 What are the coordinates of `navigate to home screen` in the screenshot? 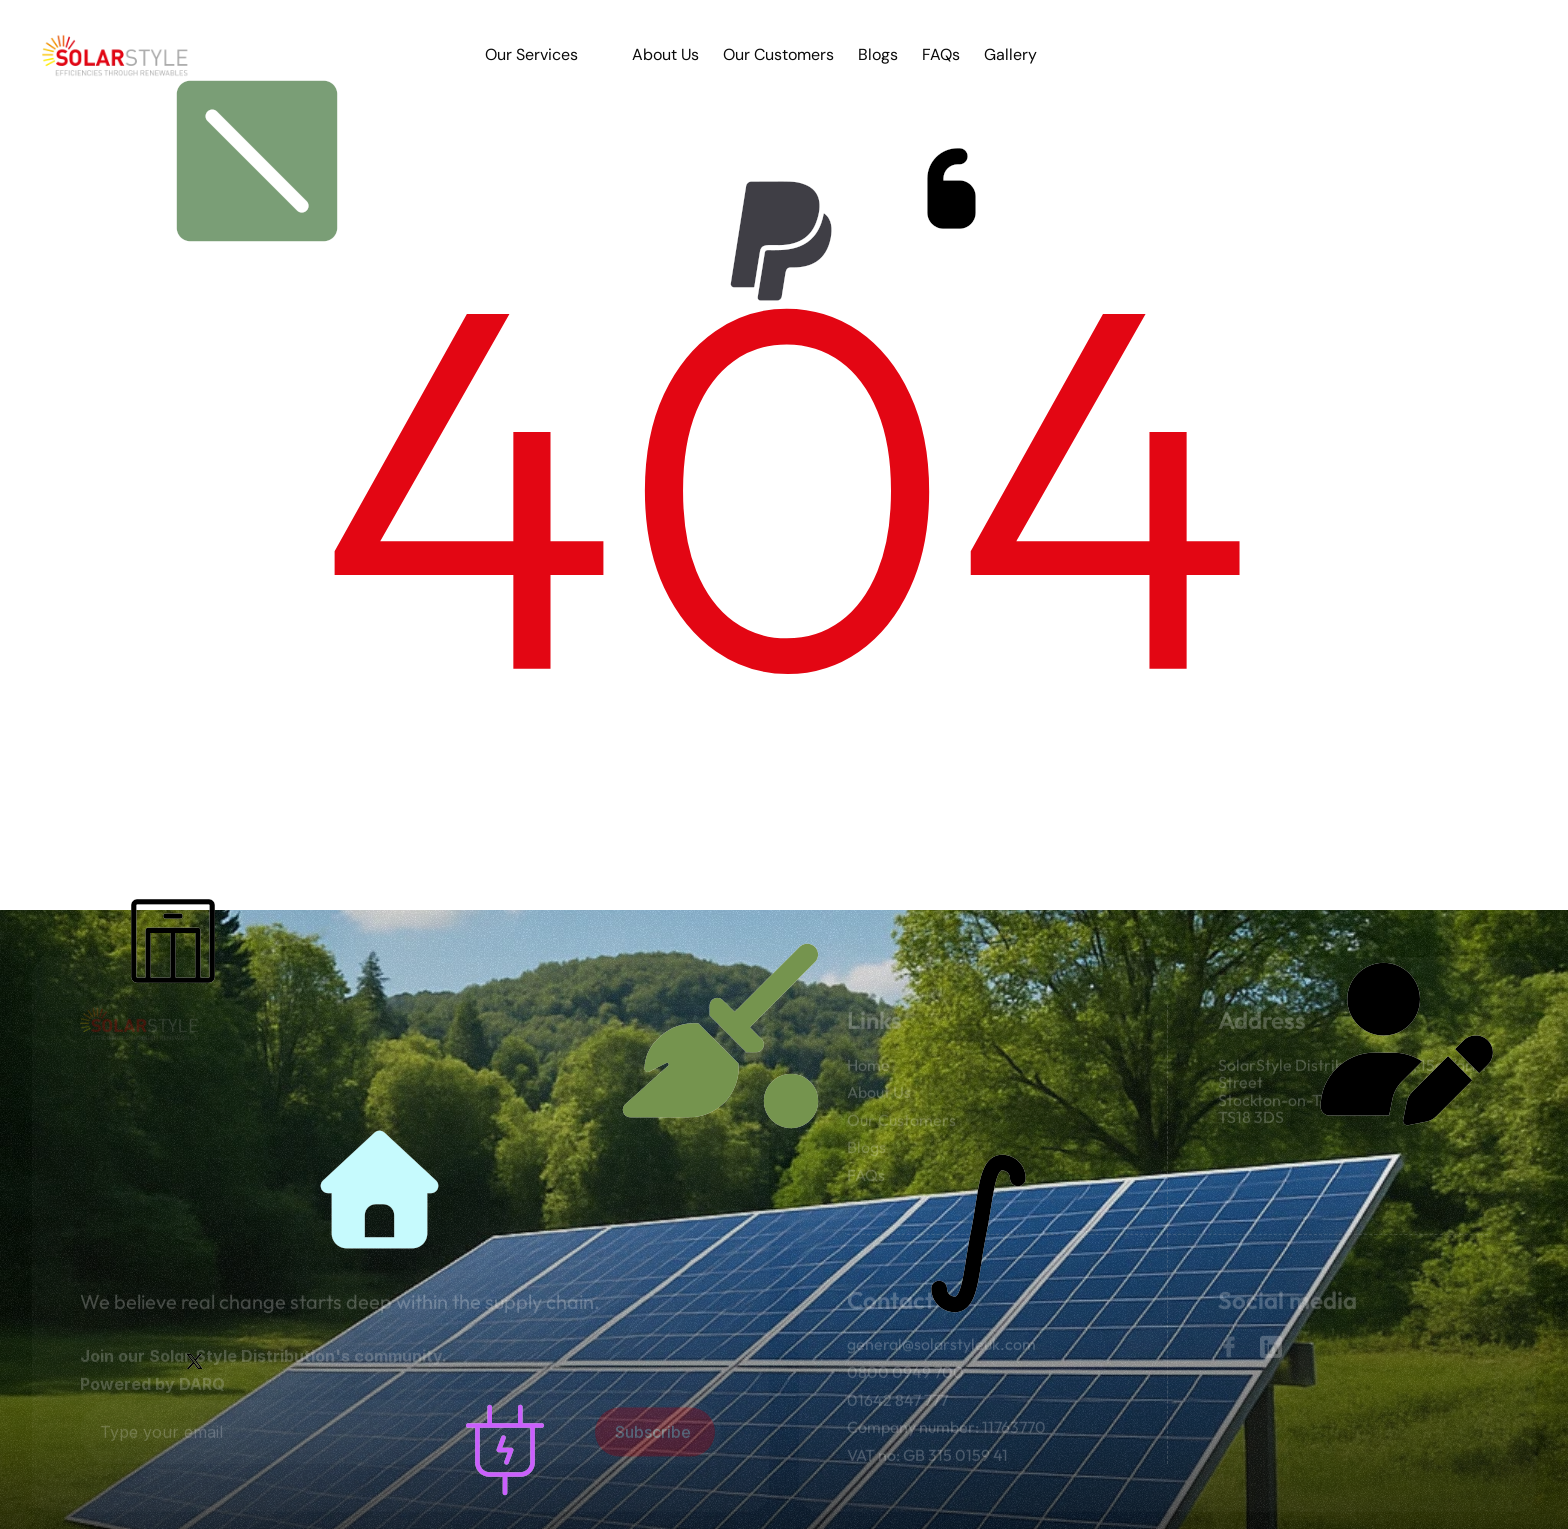 It's located at (379, 1189).